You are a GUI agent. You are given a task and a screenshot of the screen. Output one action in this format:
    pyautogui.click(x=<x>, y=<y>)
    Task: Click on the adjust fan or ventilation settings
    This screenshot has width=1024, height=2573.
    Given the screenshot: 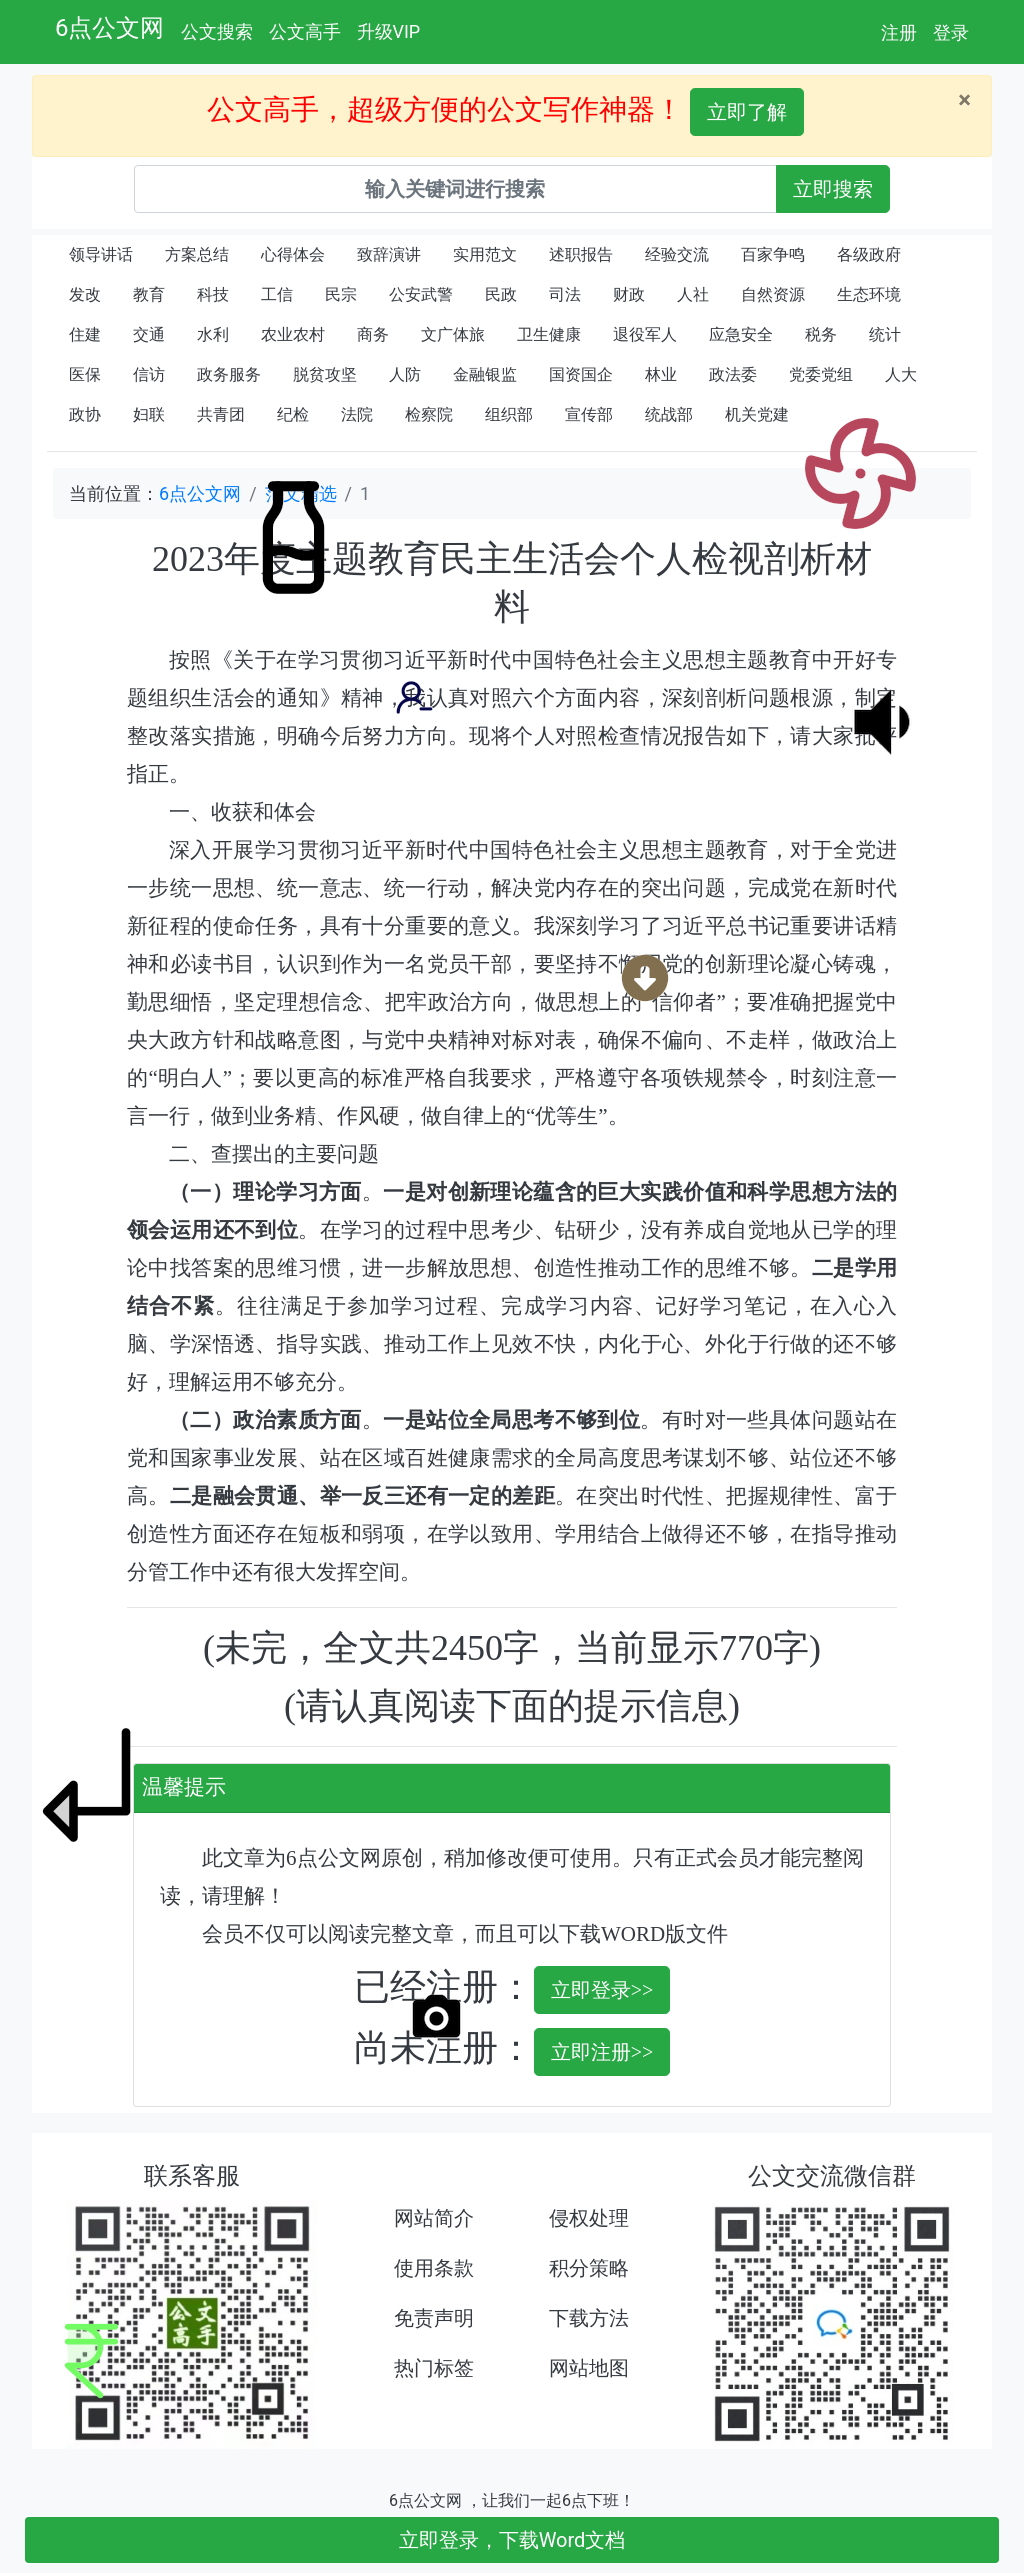 What is the action you would take?
    pyautogui.click(x=860, y=473)
    